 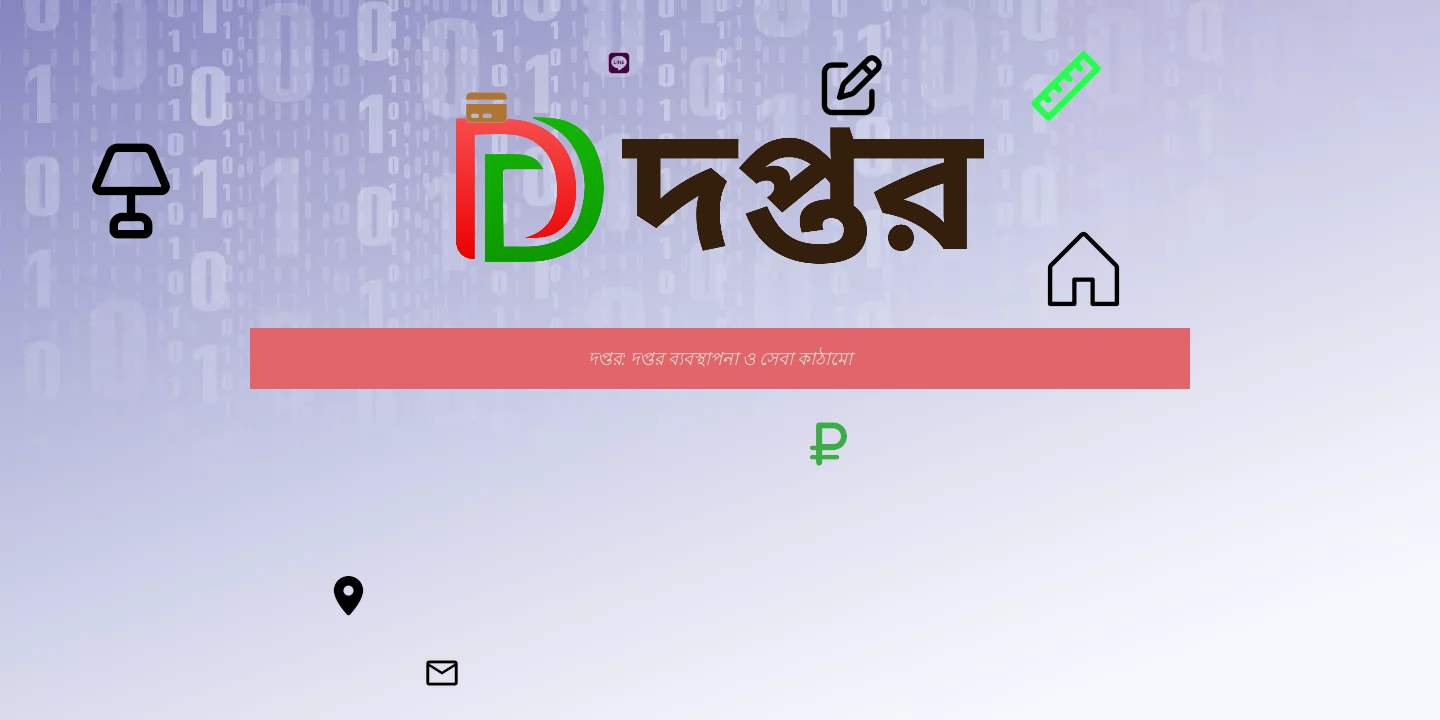 What do you see at coordinates (619, 63) in the screenshot?
I see `open the LINE messaging app` at bounding box center [619, 63].